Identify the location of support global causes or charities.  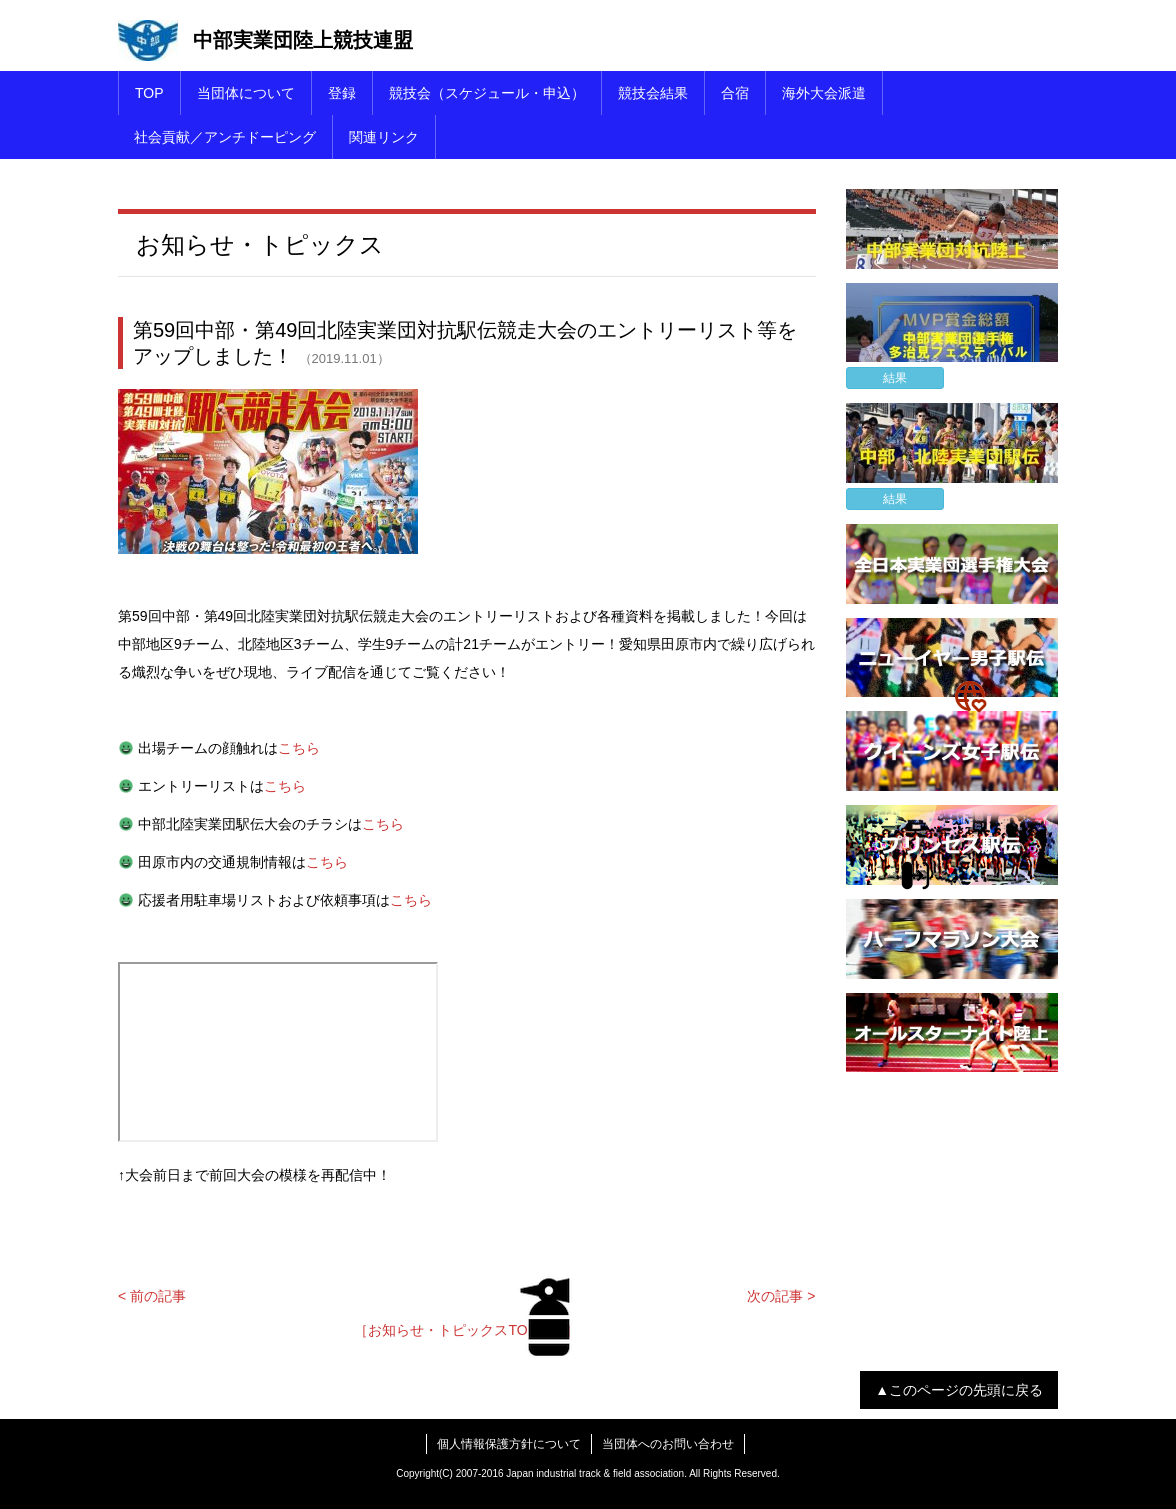
(970, 696).